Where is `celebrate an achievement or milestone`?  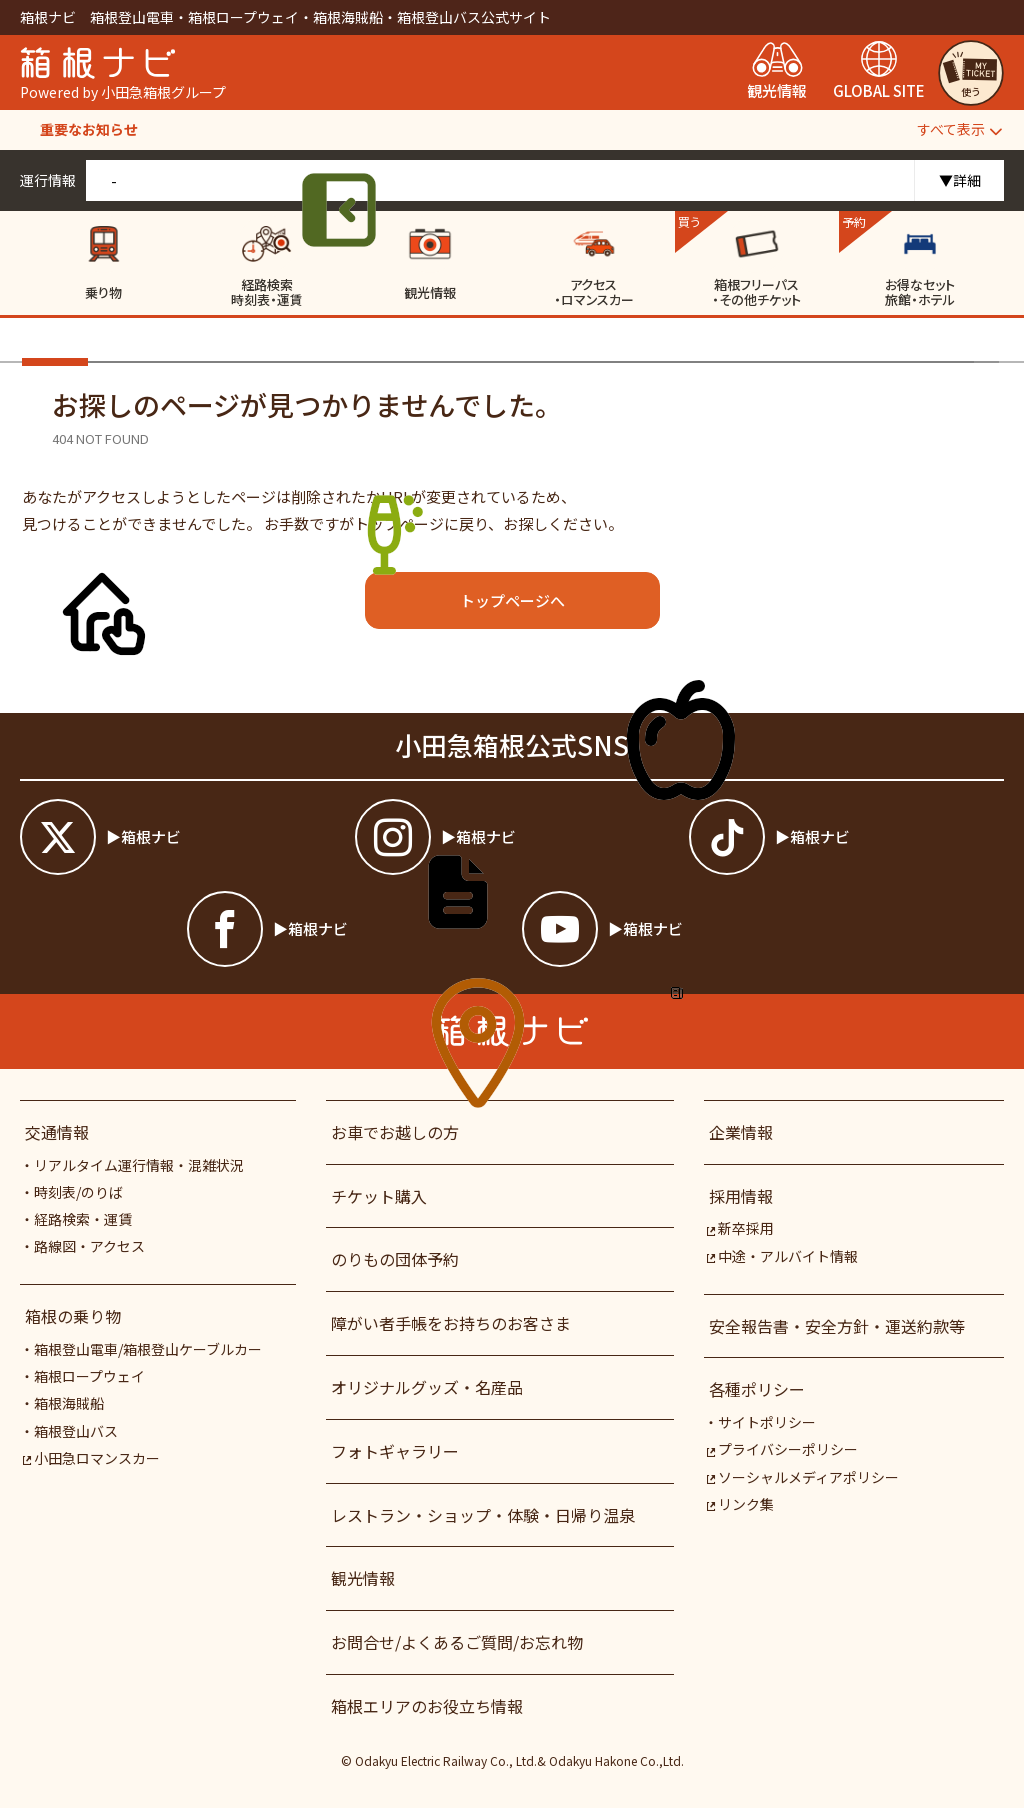 celebrate an achievement or milestone is located at coordinates (387, 535).